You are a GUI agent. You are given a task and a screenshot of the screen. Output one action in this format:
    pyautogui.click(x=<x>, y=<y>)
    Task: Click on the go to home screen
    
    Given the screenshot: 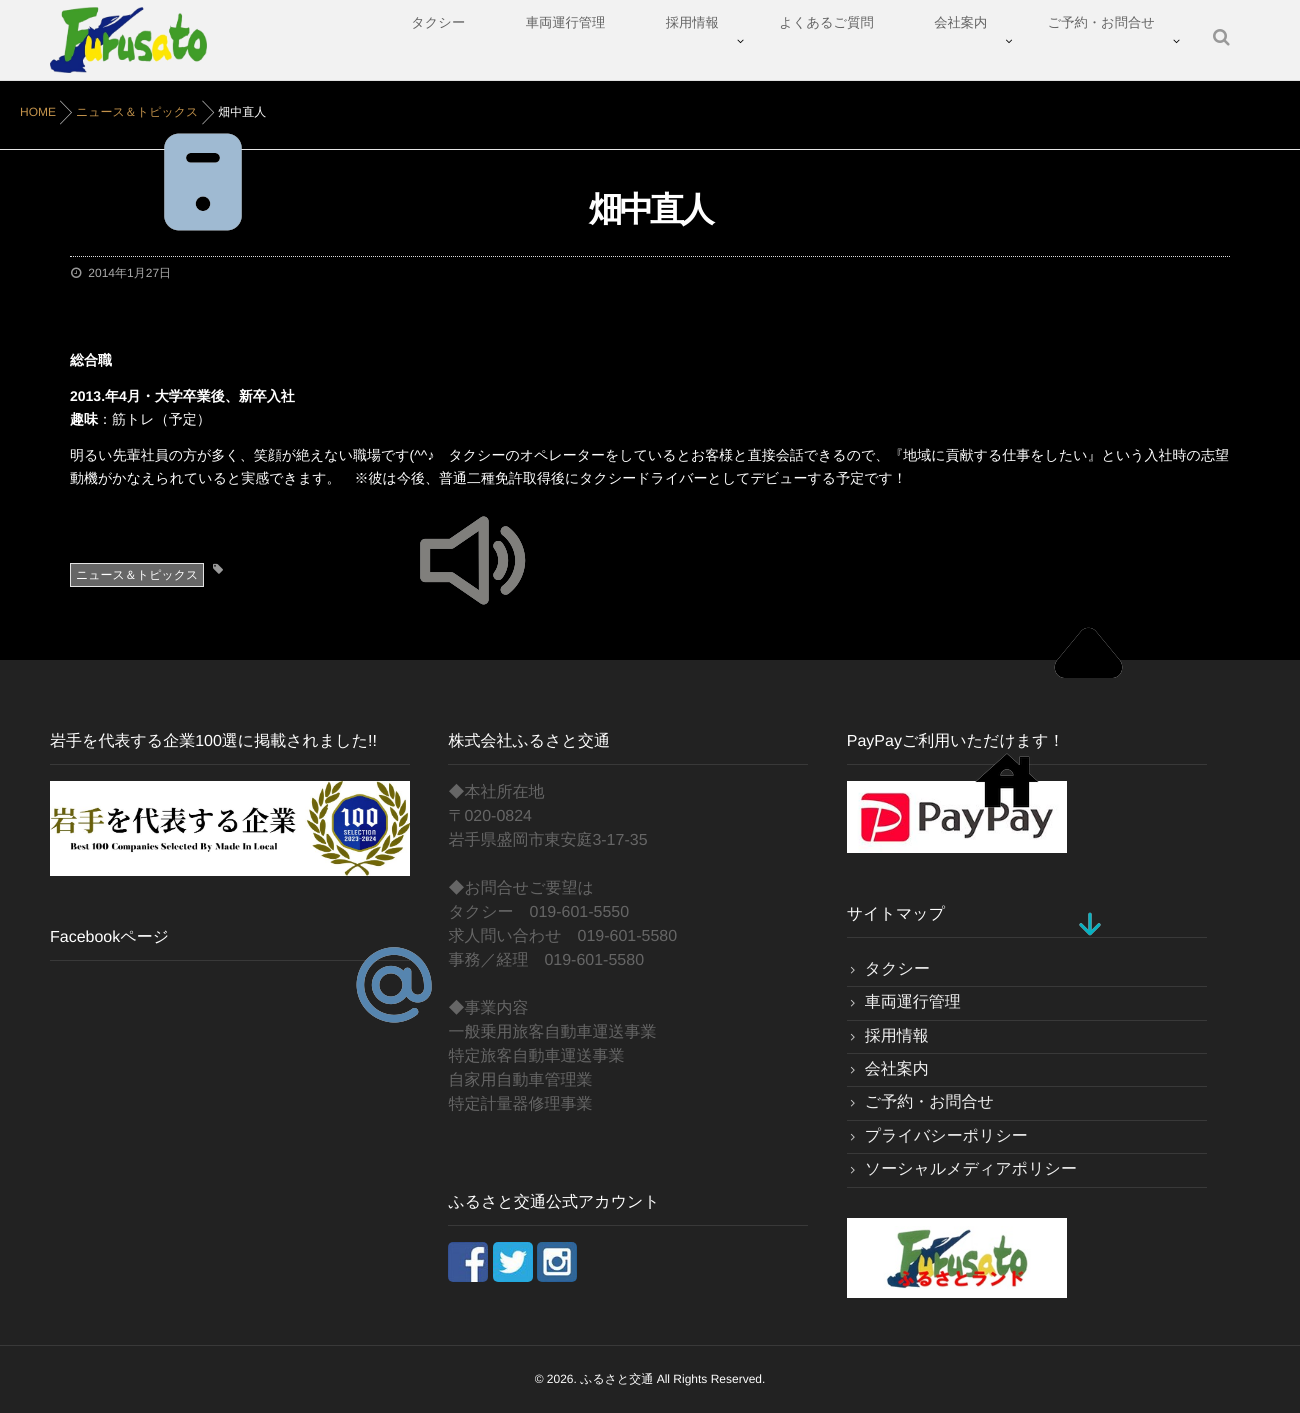 What is the action you would take?
    pyautogui.click(x=1007, y=782)
    